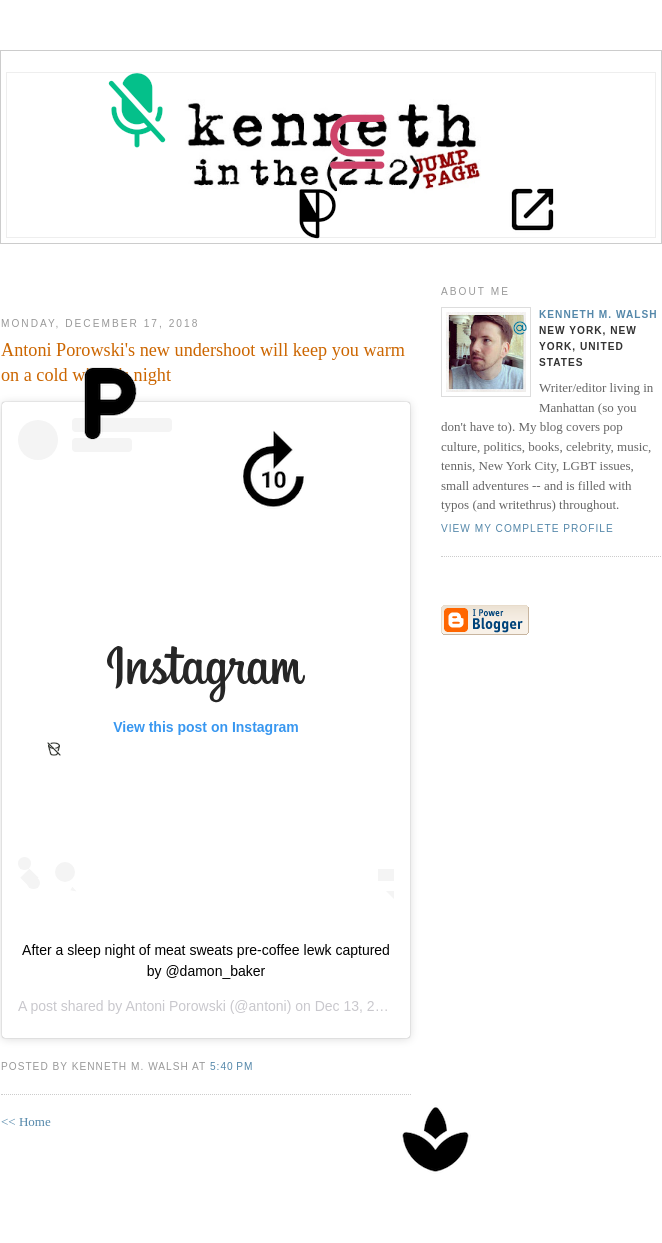  What do you see at coordinates (137, 109) in the screenshot?
I see `mute your microphone` at bounding box center [137, 109].